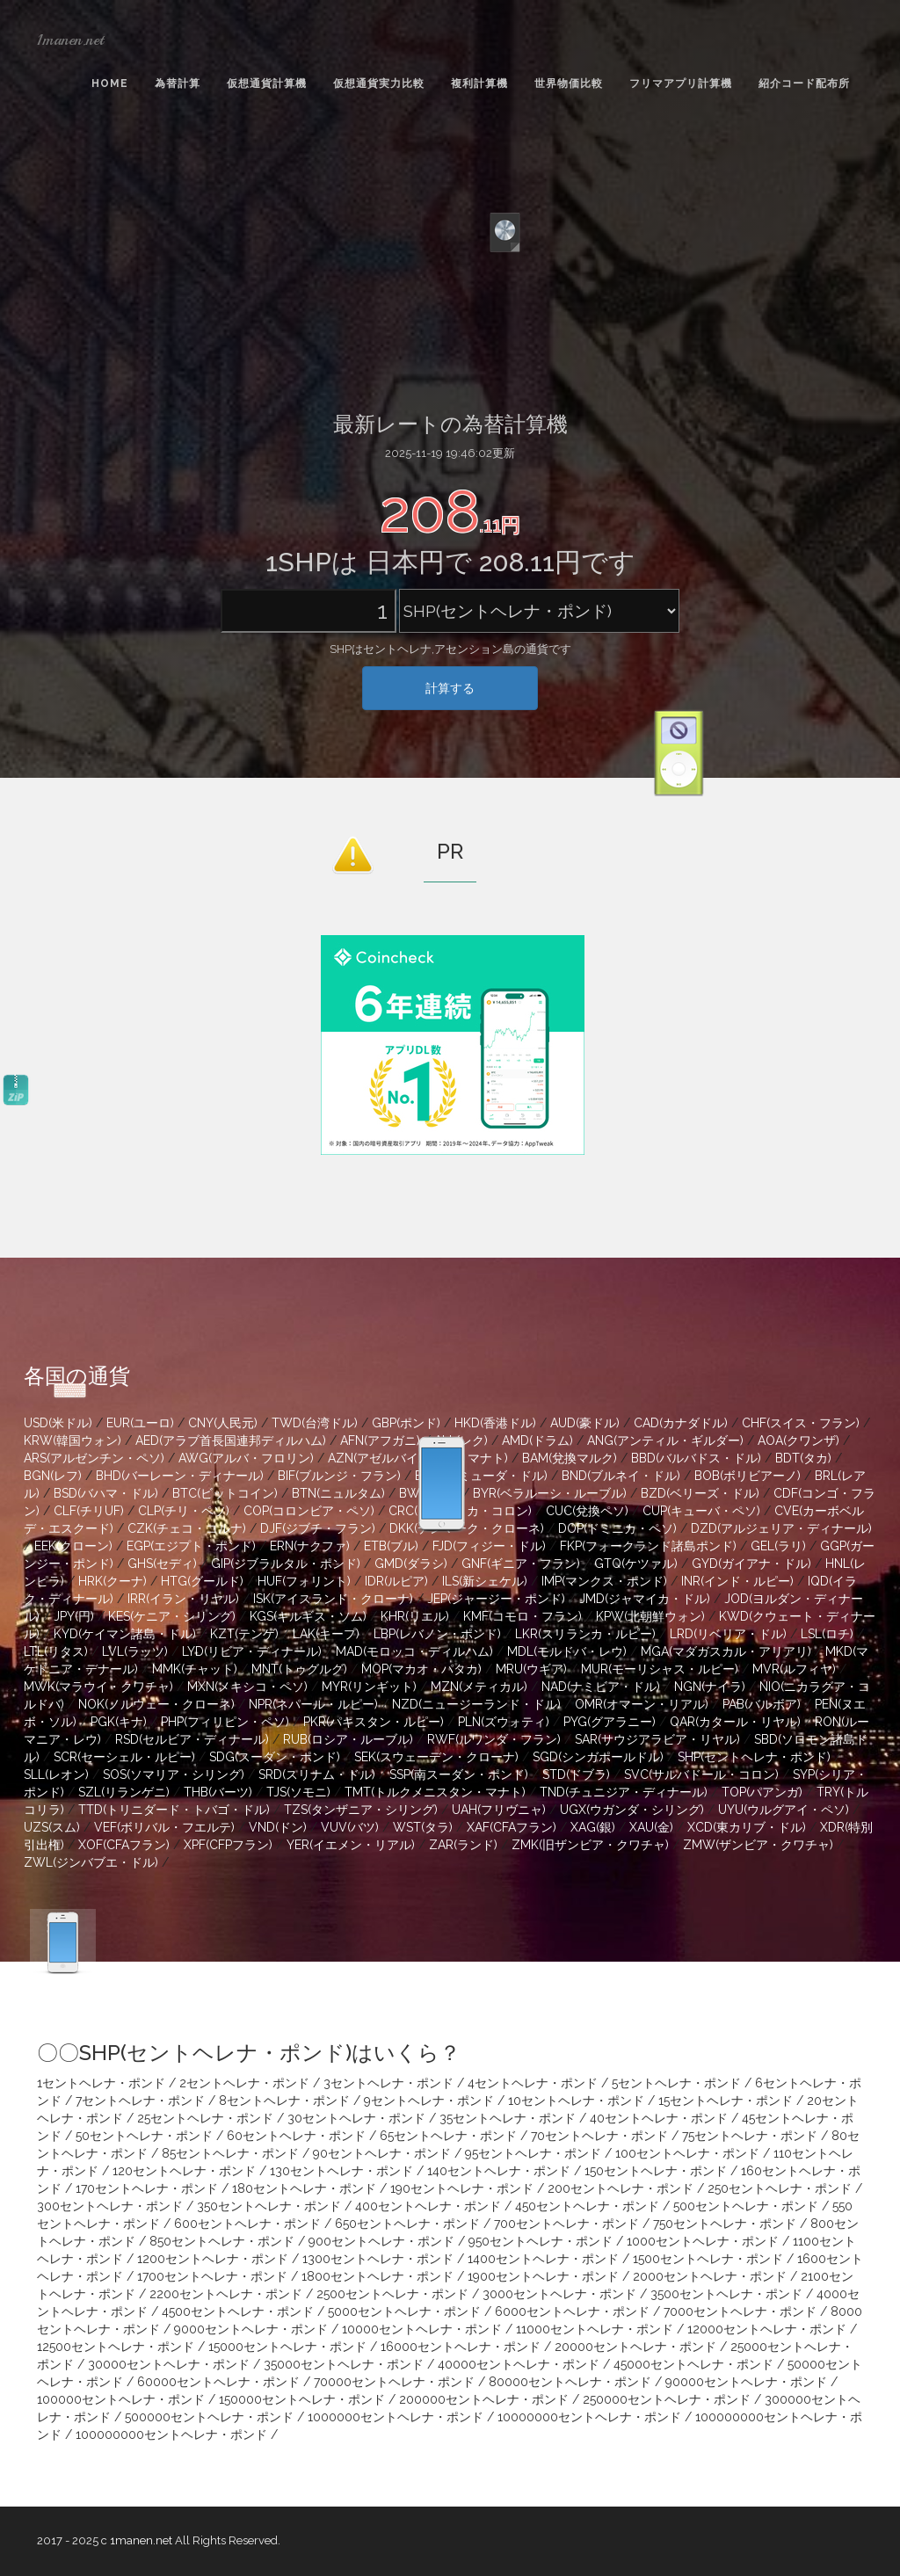 The image size is (900, 2576). I want to click on open diagnostics reporter to view system issues, so click(352, 854).